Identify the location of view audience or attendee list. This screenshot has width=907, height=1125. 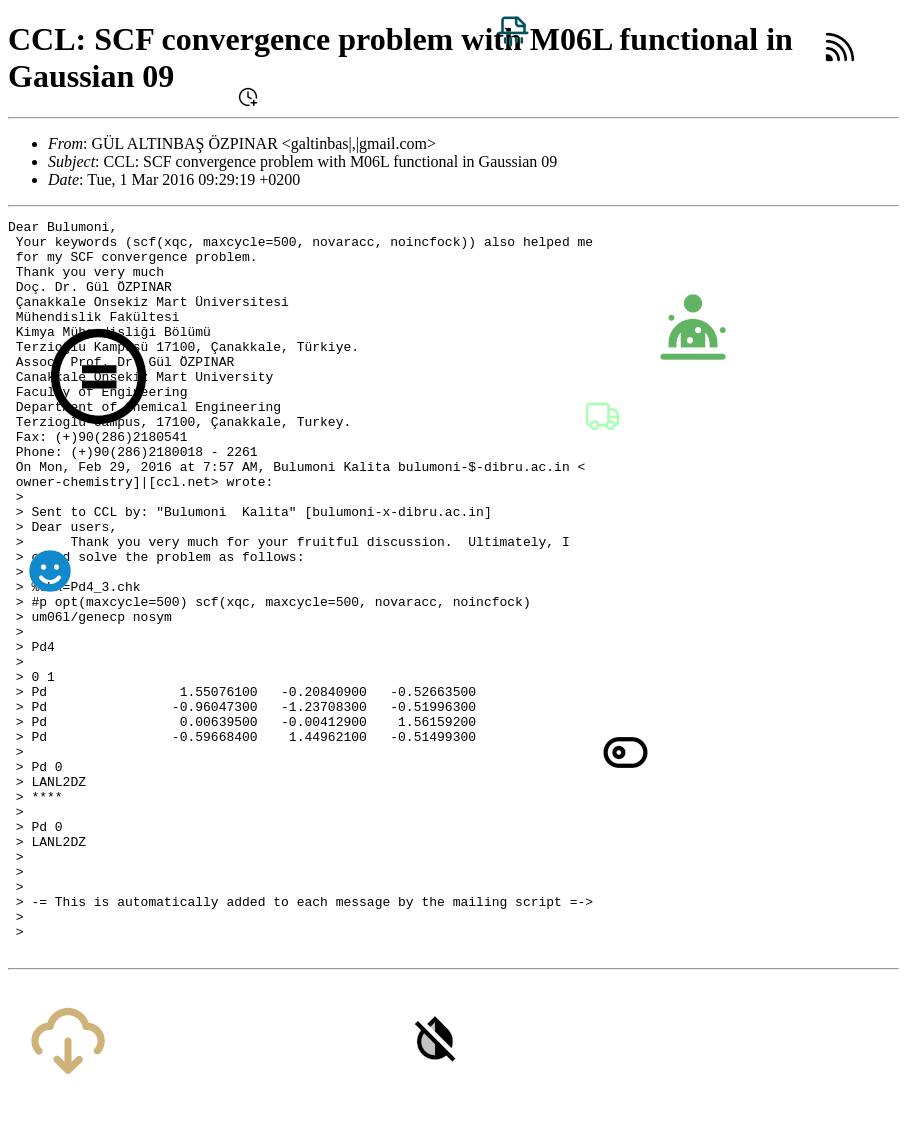
(693, 327).